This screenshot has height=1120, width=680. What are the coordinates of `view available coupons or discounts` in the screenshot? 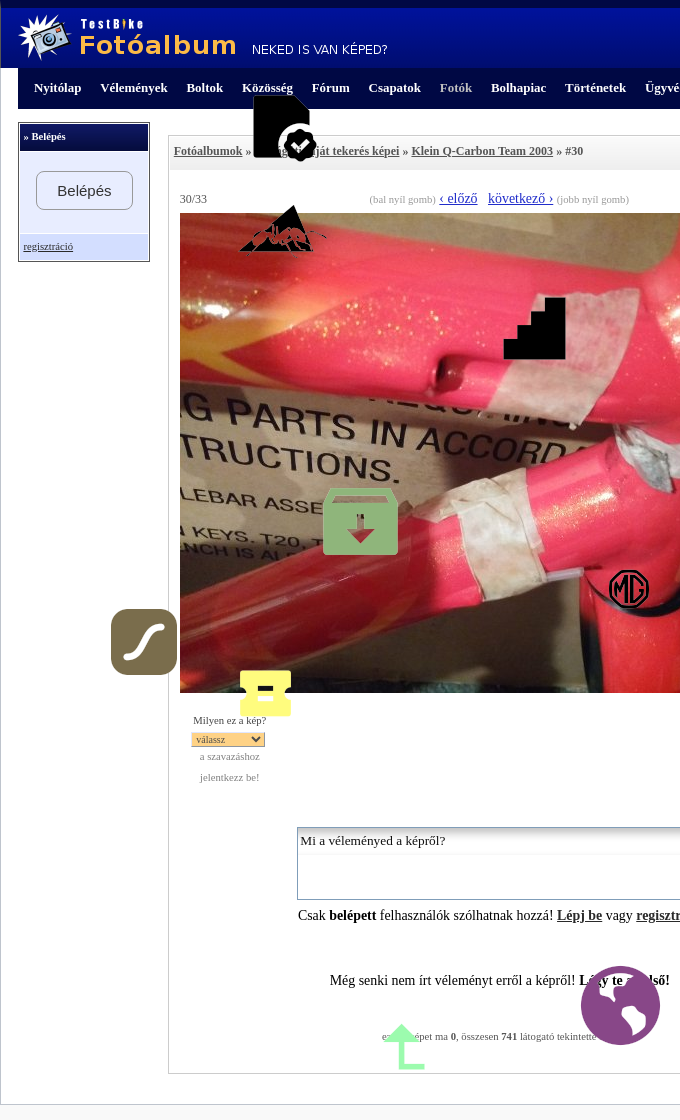 It's located at (265, 693).